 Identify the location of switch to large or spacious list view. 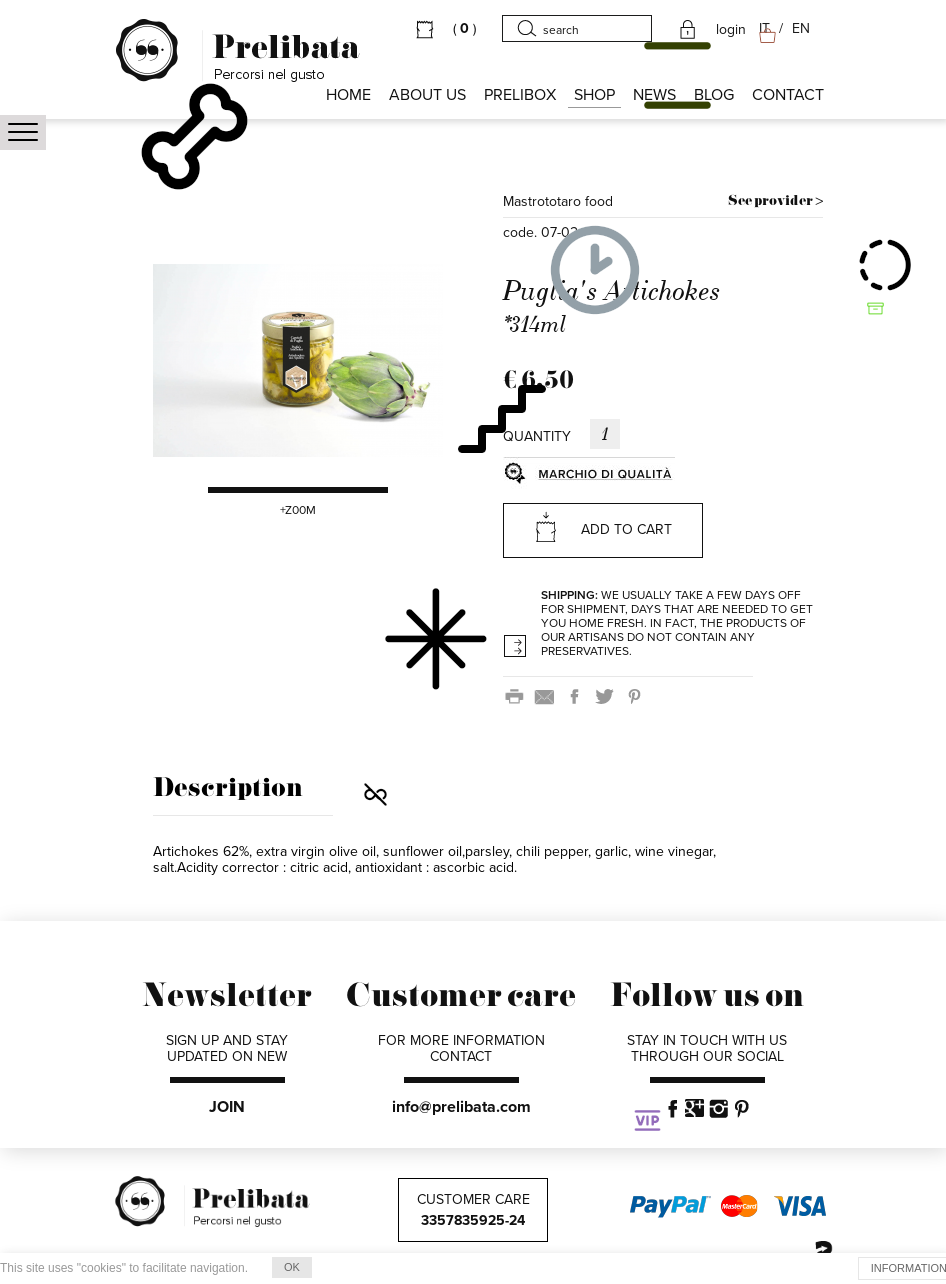
(677, 75).